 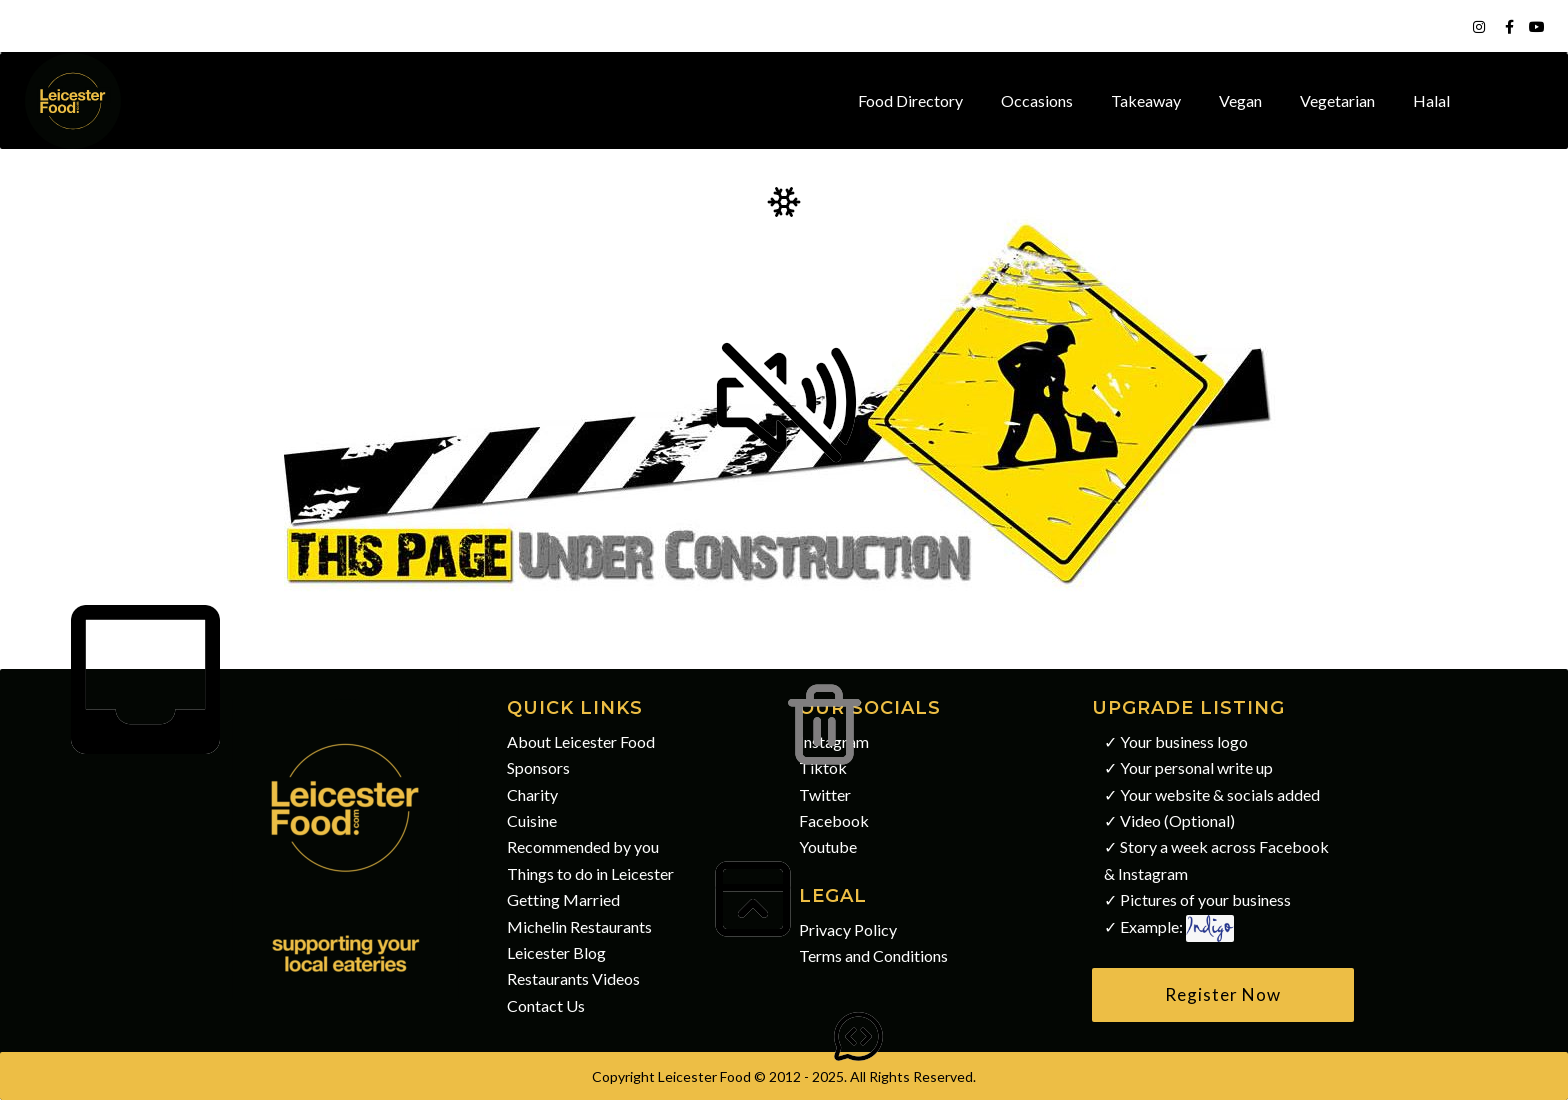 What do you see at coordinates (145, 679) in the screenshot?
I see `access your inbox` at bounding box center [145, 679].